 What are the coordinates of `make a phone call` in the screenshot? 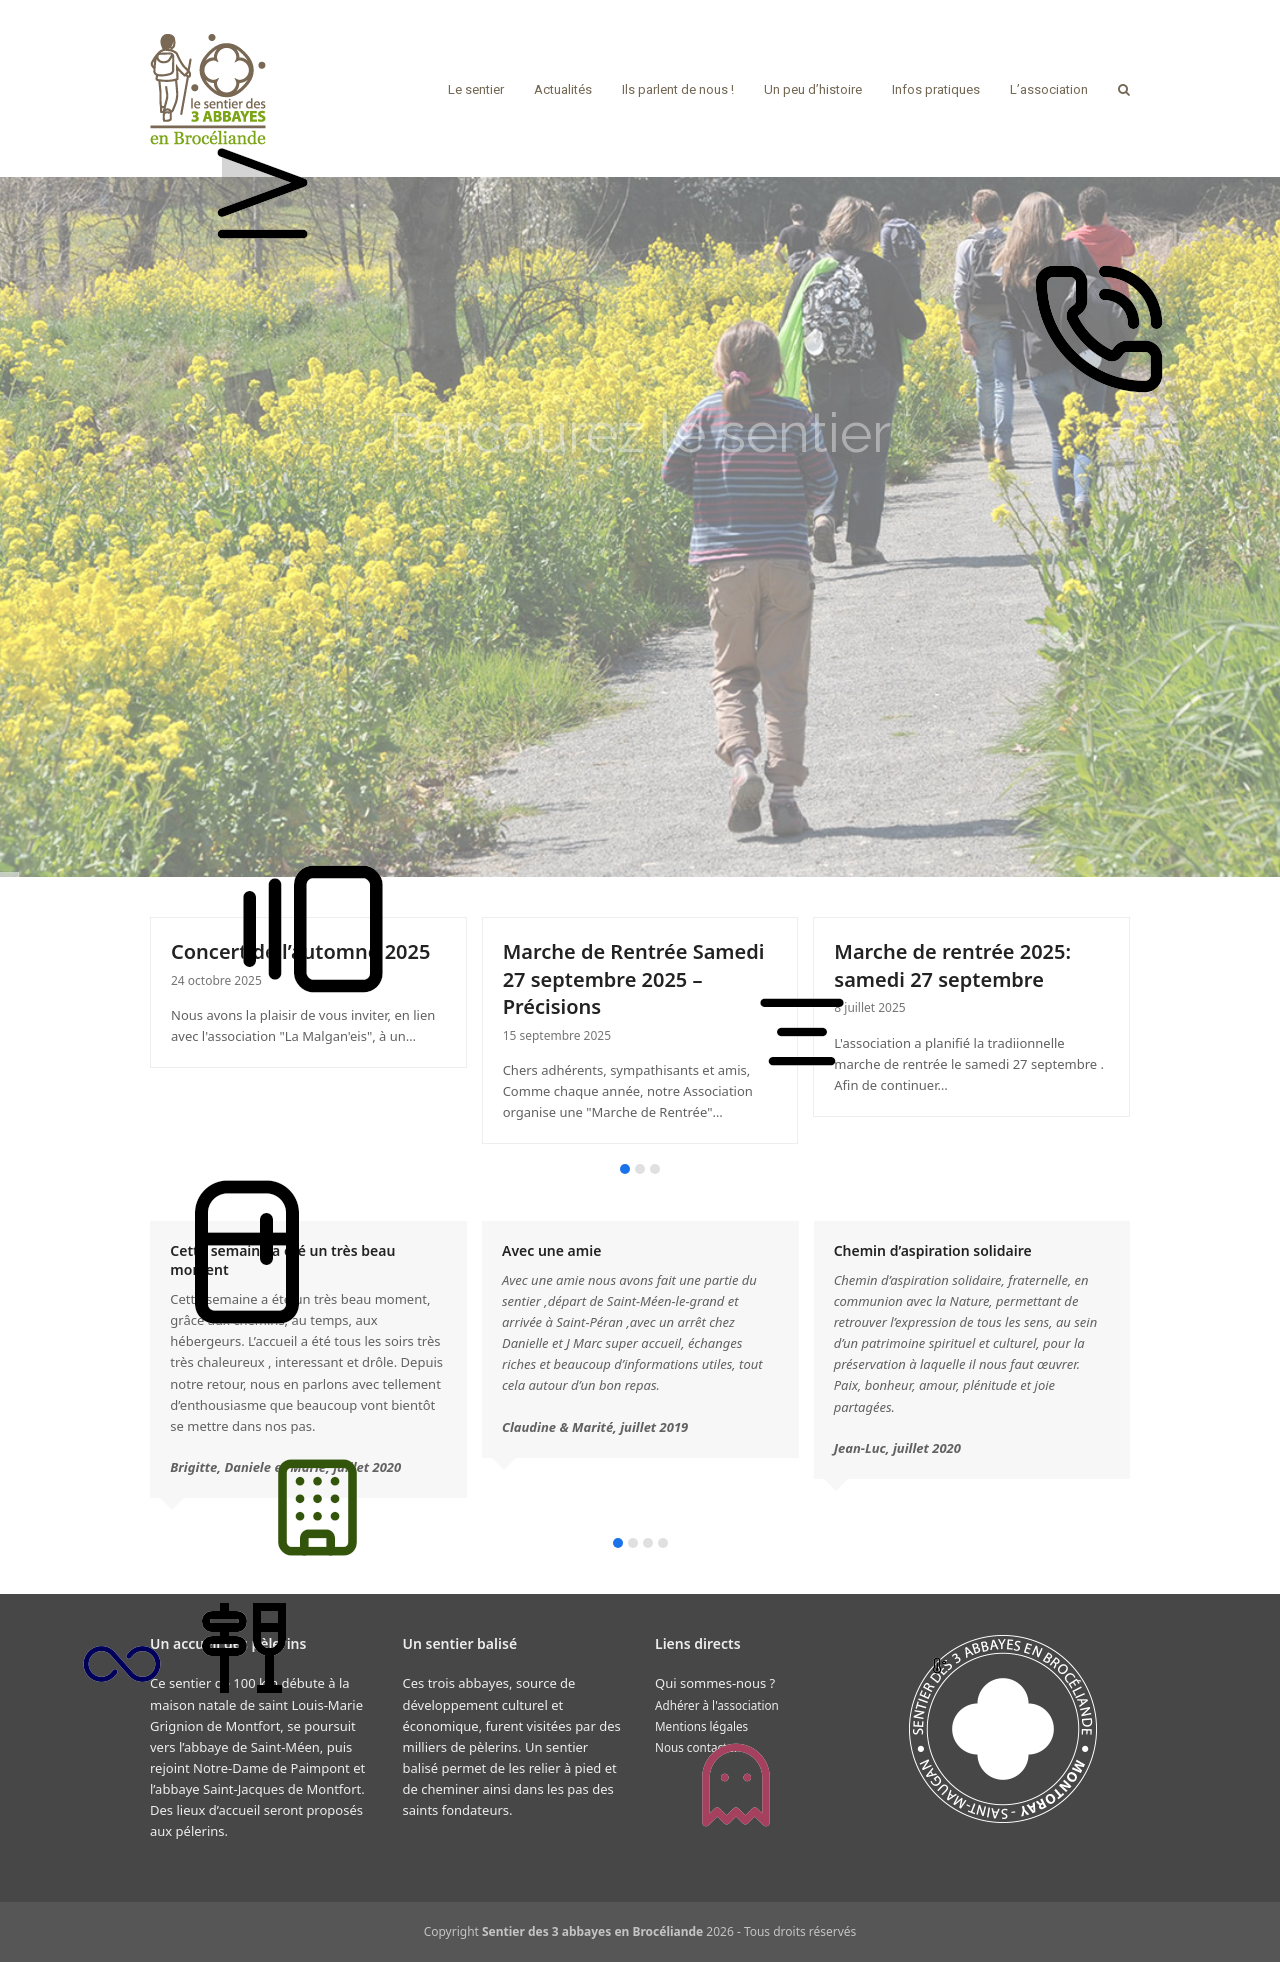 It's located at (1099, 329).